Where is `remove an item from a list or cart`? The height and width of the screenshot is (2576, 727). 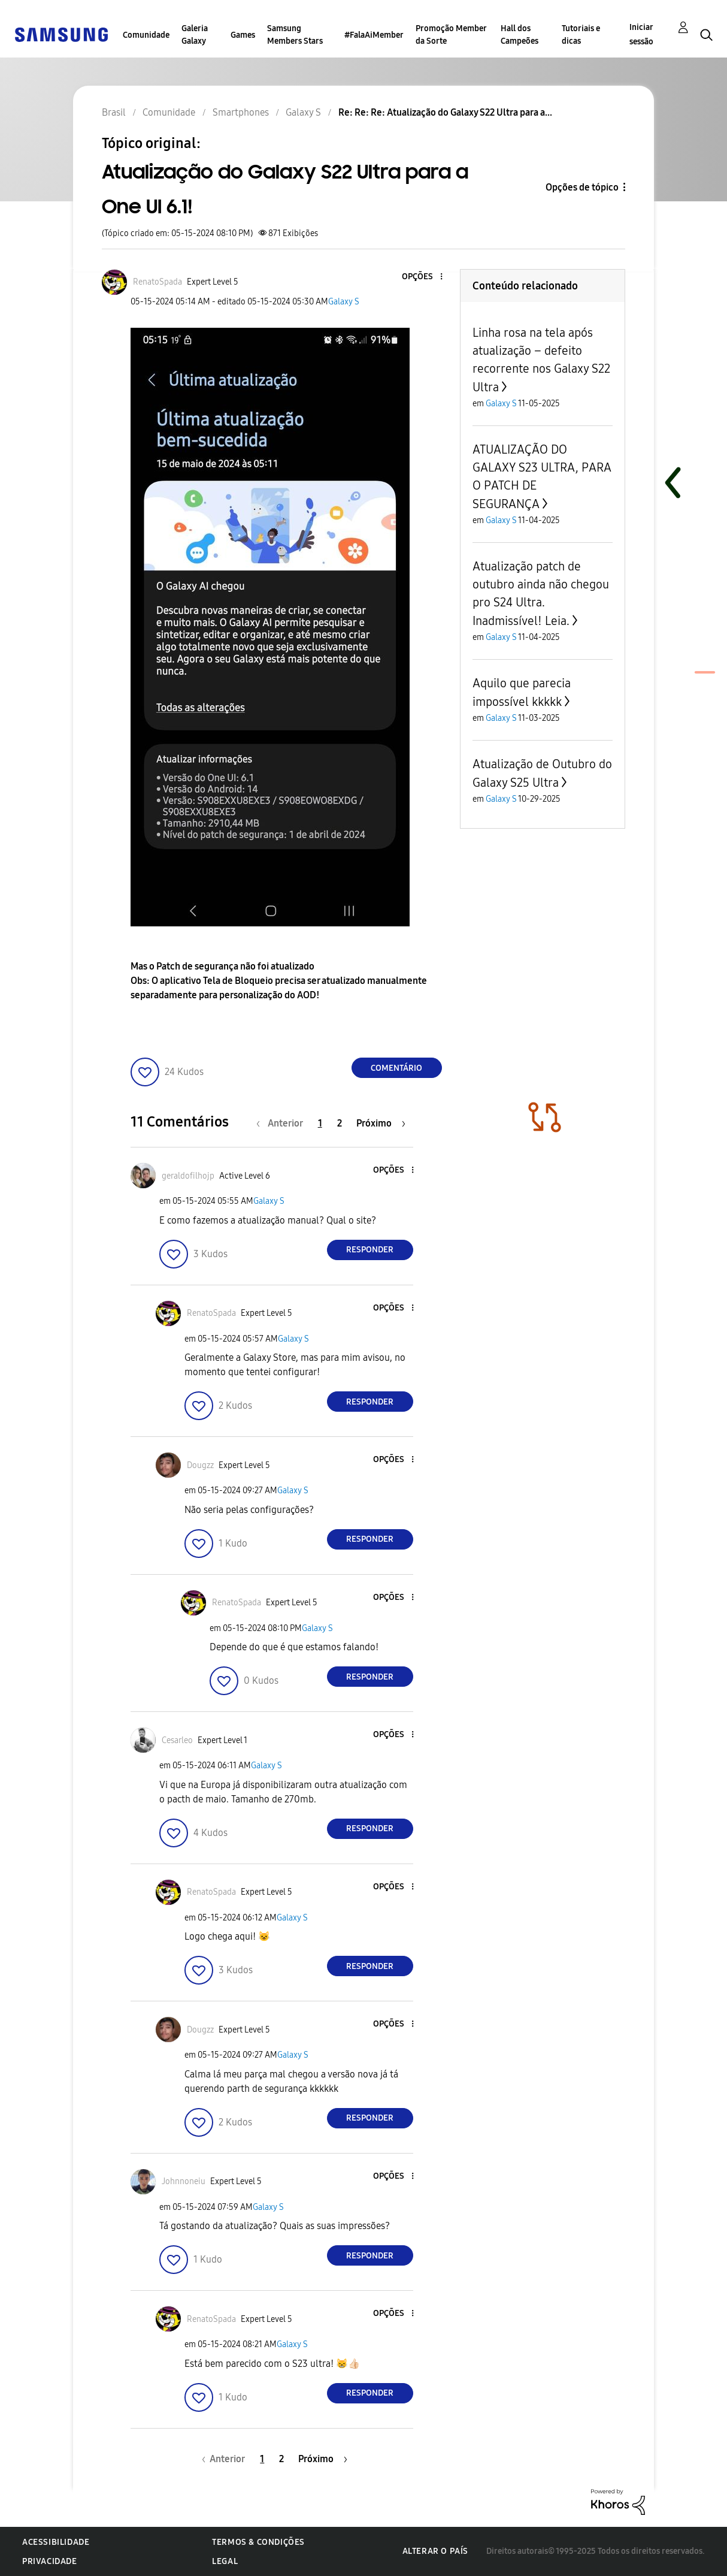
remove an item from a list or cart is located at coordinates (705, 672).